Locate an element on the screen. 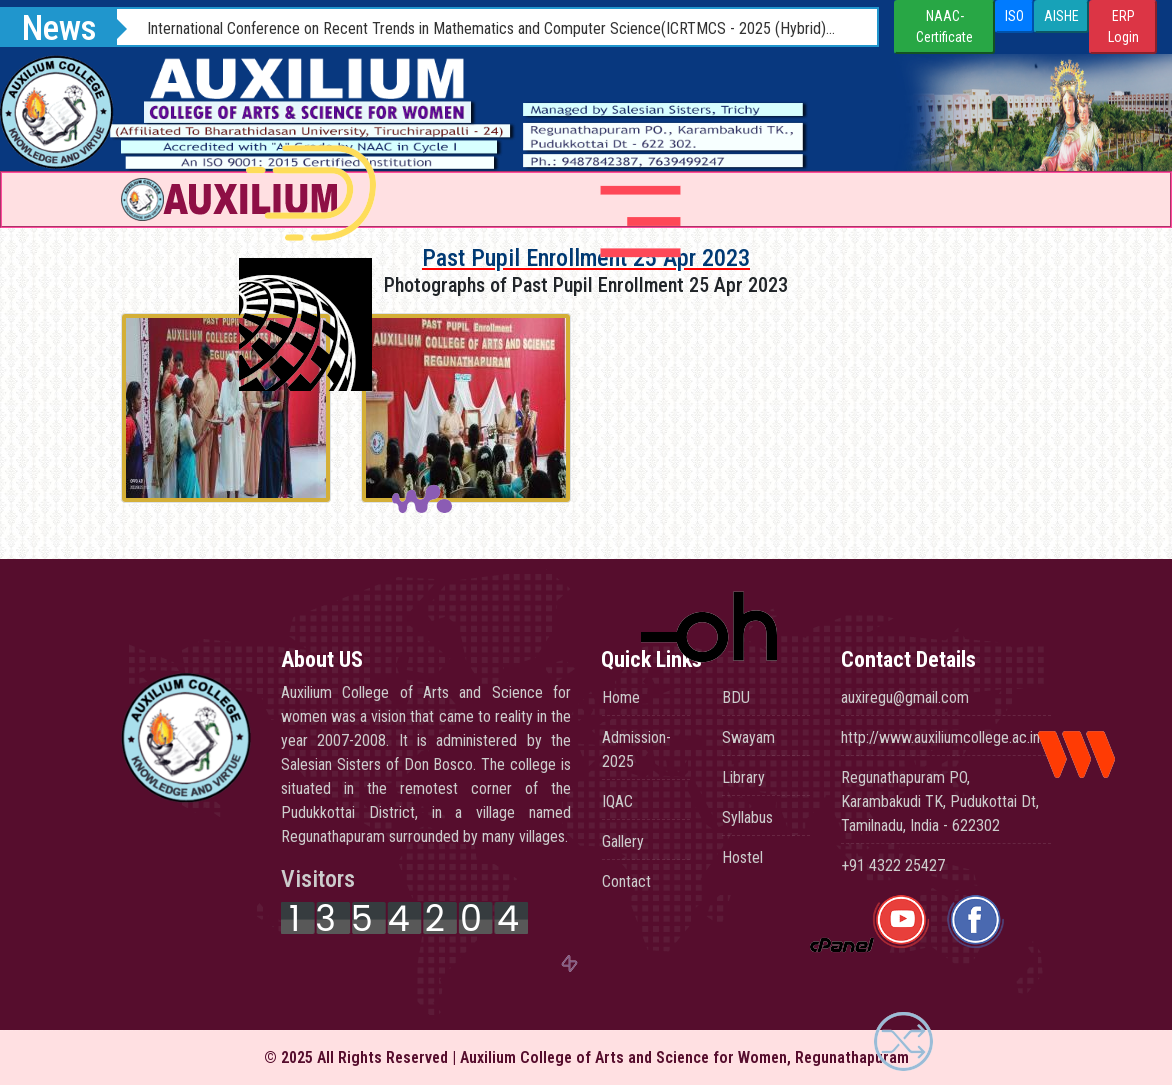 This screenshot has height=1085, width=1172. Sony Walkman brand logo is located at coordinates (422, 499).